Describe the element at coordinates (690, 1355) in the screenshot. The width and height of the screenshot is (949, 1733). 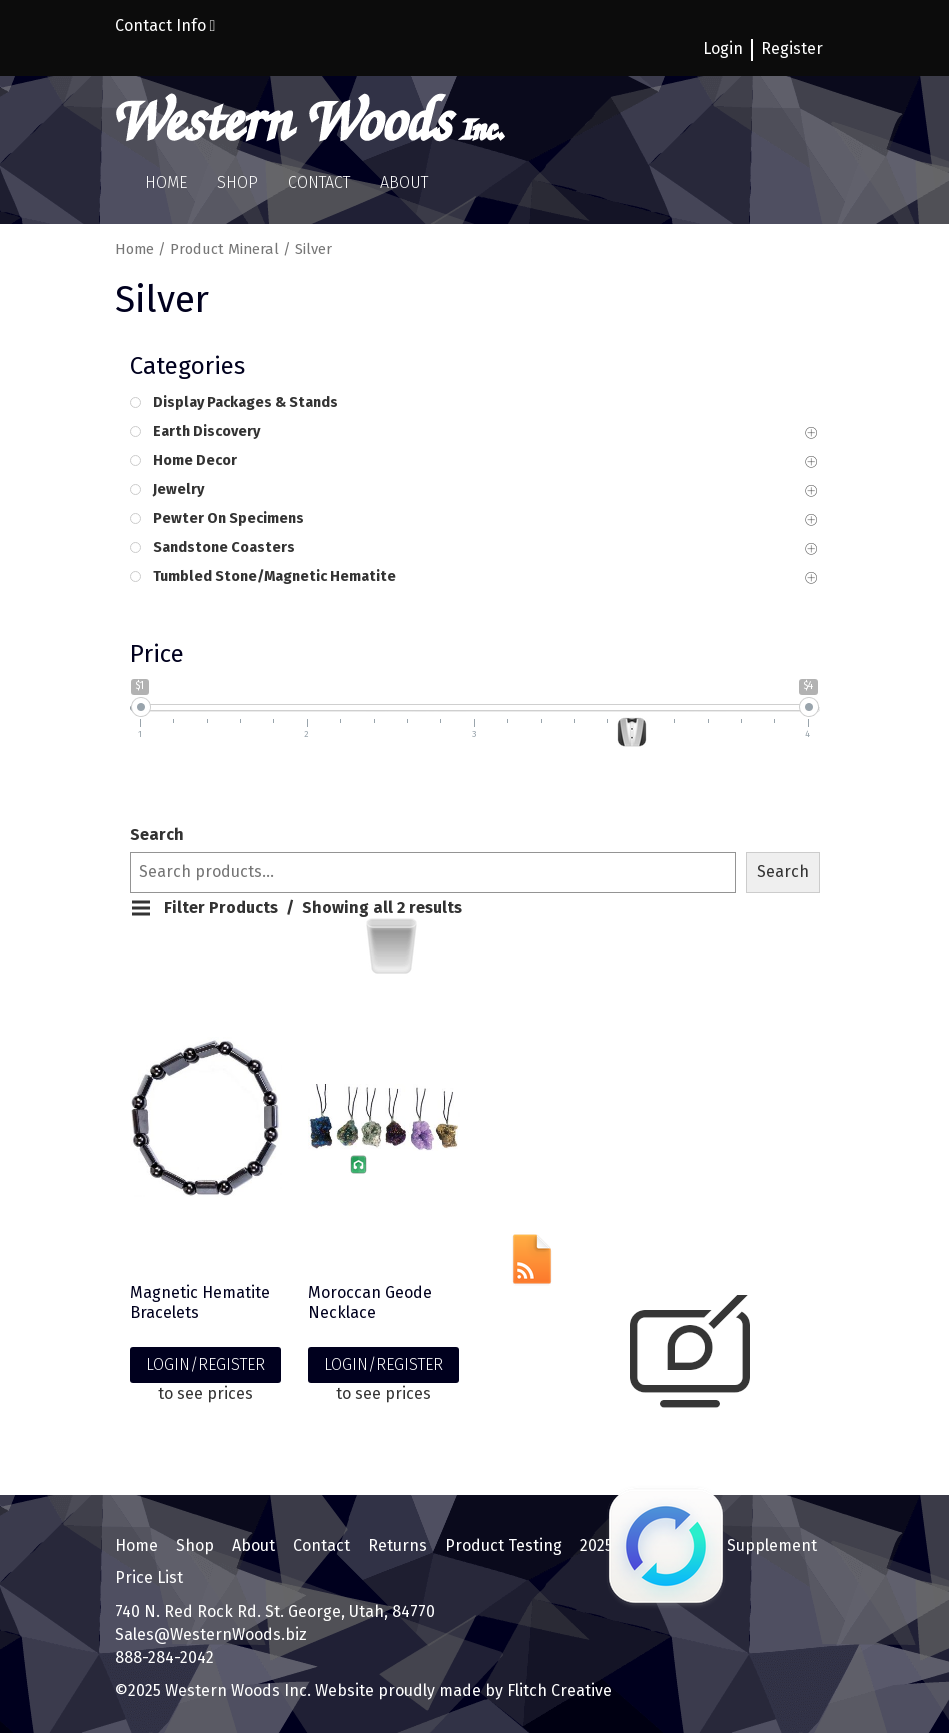
I see `customize display and theme settings` at that location.